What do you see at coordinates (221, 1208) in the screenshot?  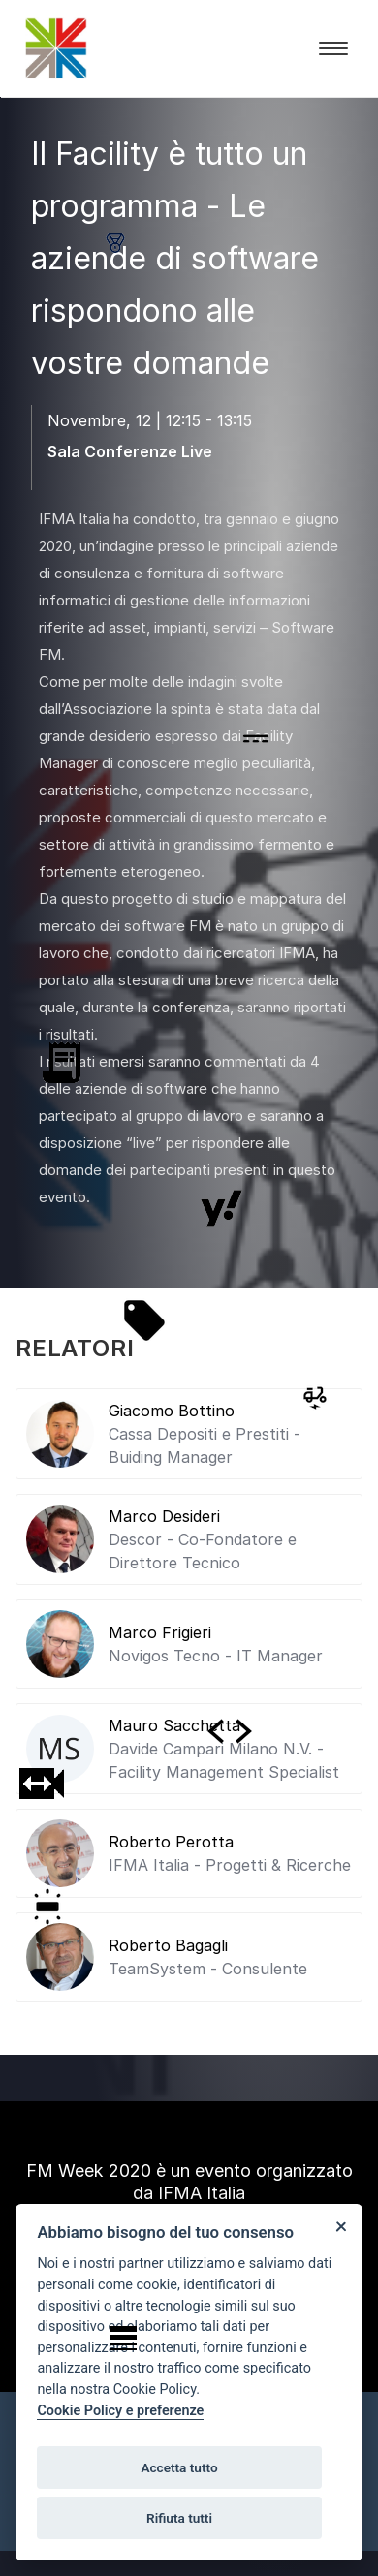 I see `open Yahoo app or website` at bounding box center [221, 1208].